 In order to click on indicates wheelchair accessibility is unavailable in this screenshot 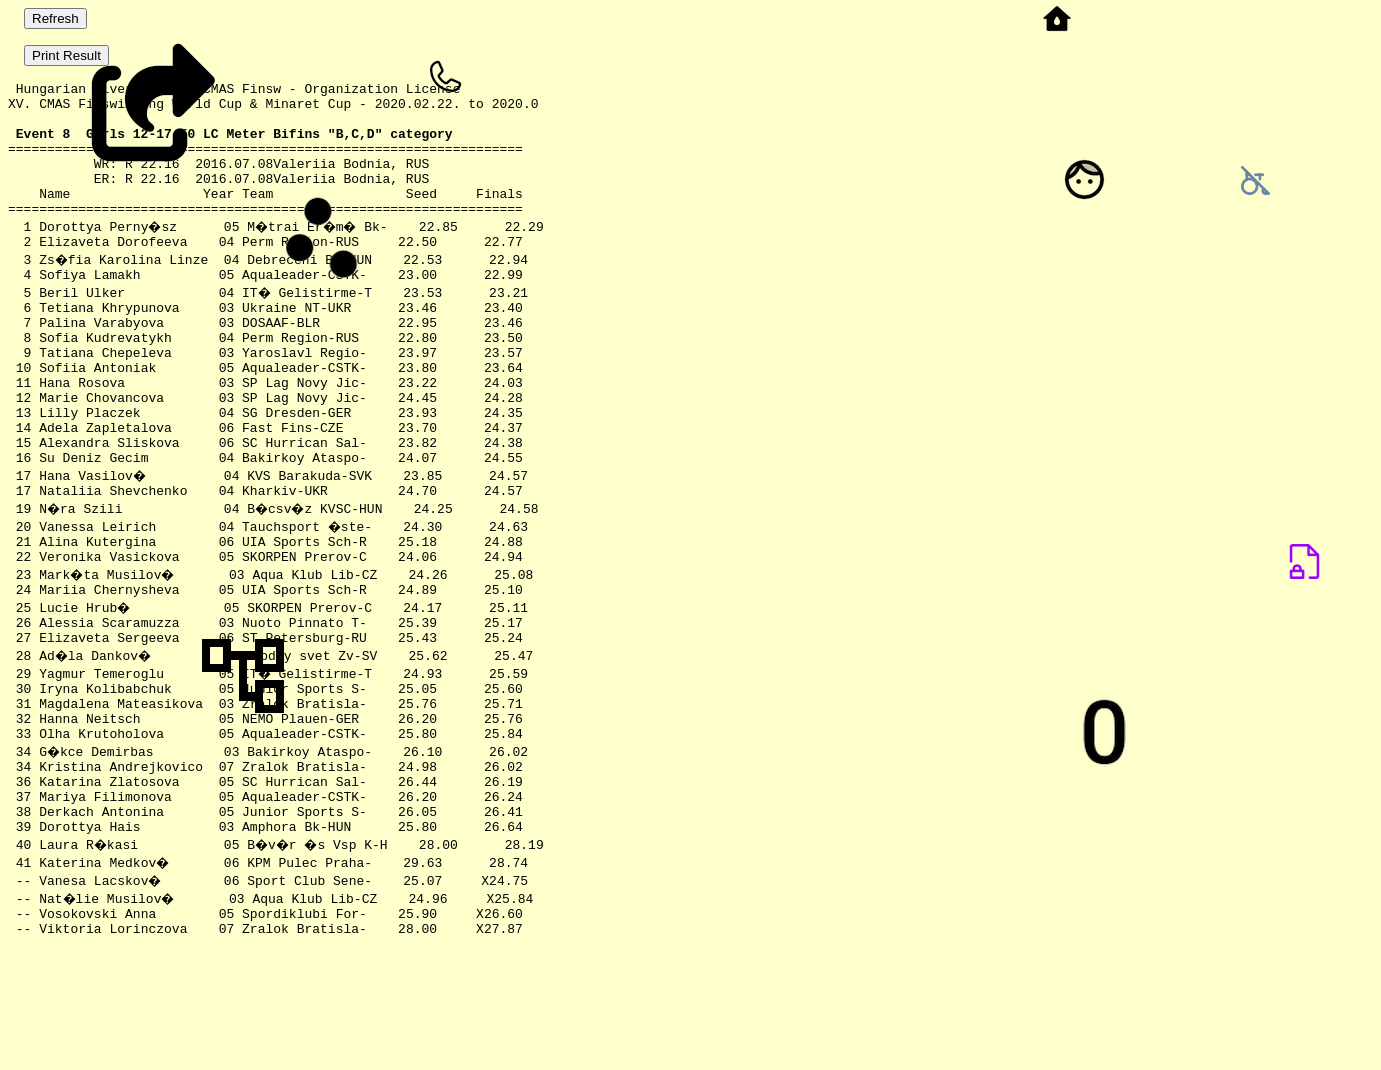, I will do `click(1255, 180)`.